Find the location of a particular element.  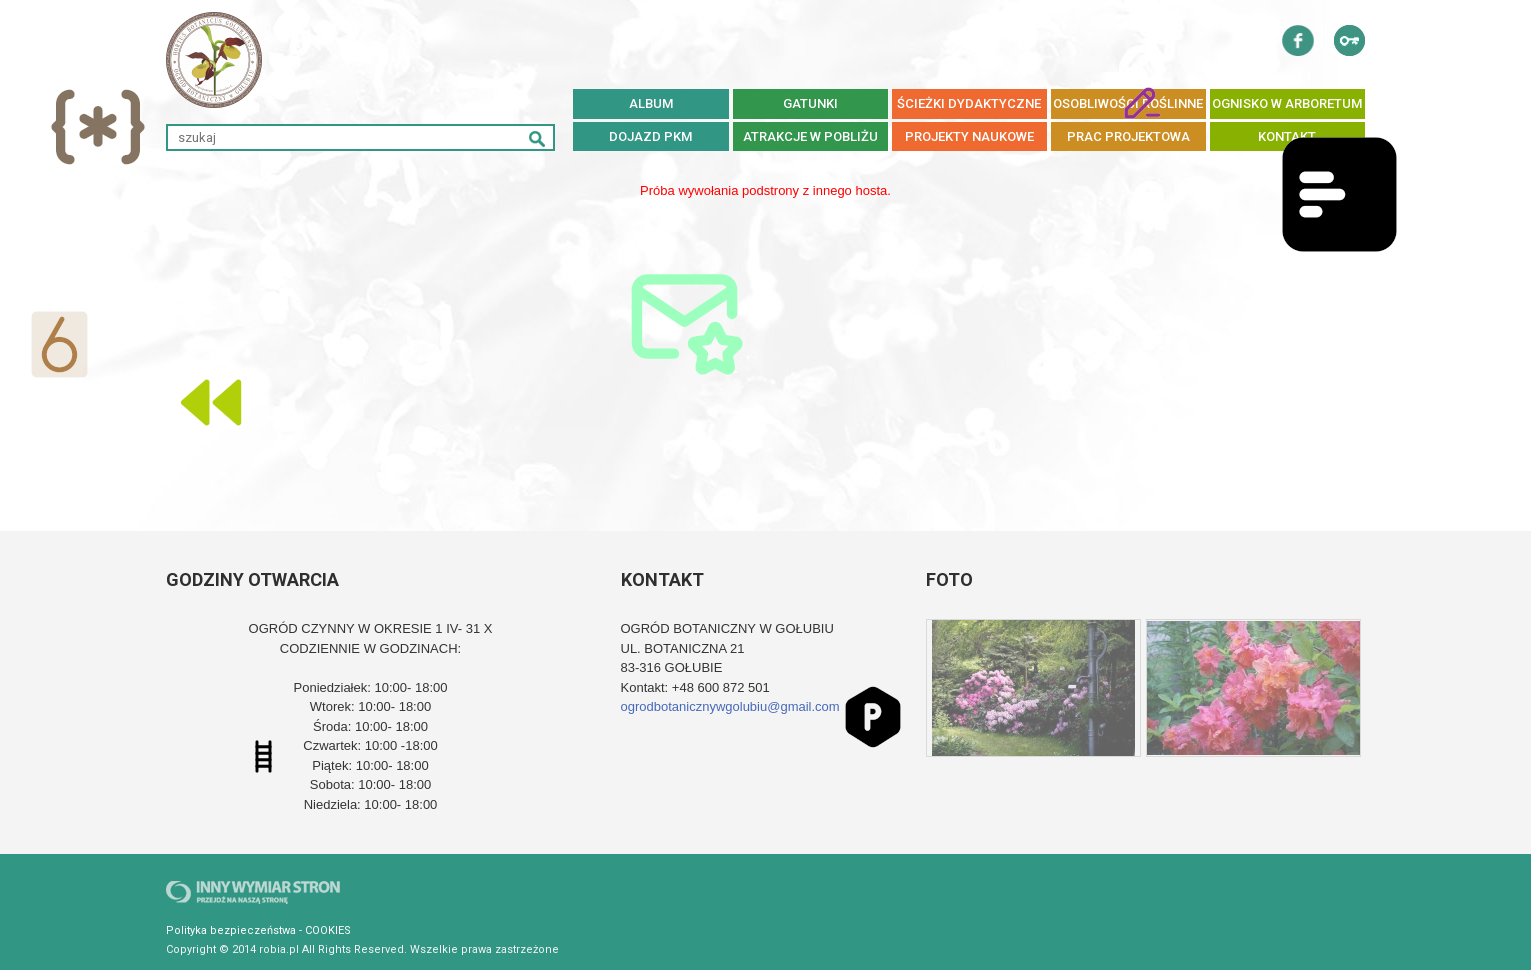

view starred or important emails is located at coordinates (684, 316).